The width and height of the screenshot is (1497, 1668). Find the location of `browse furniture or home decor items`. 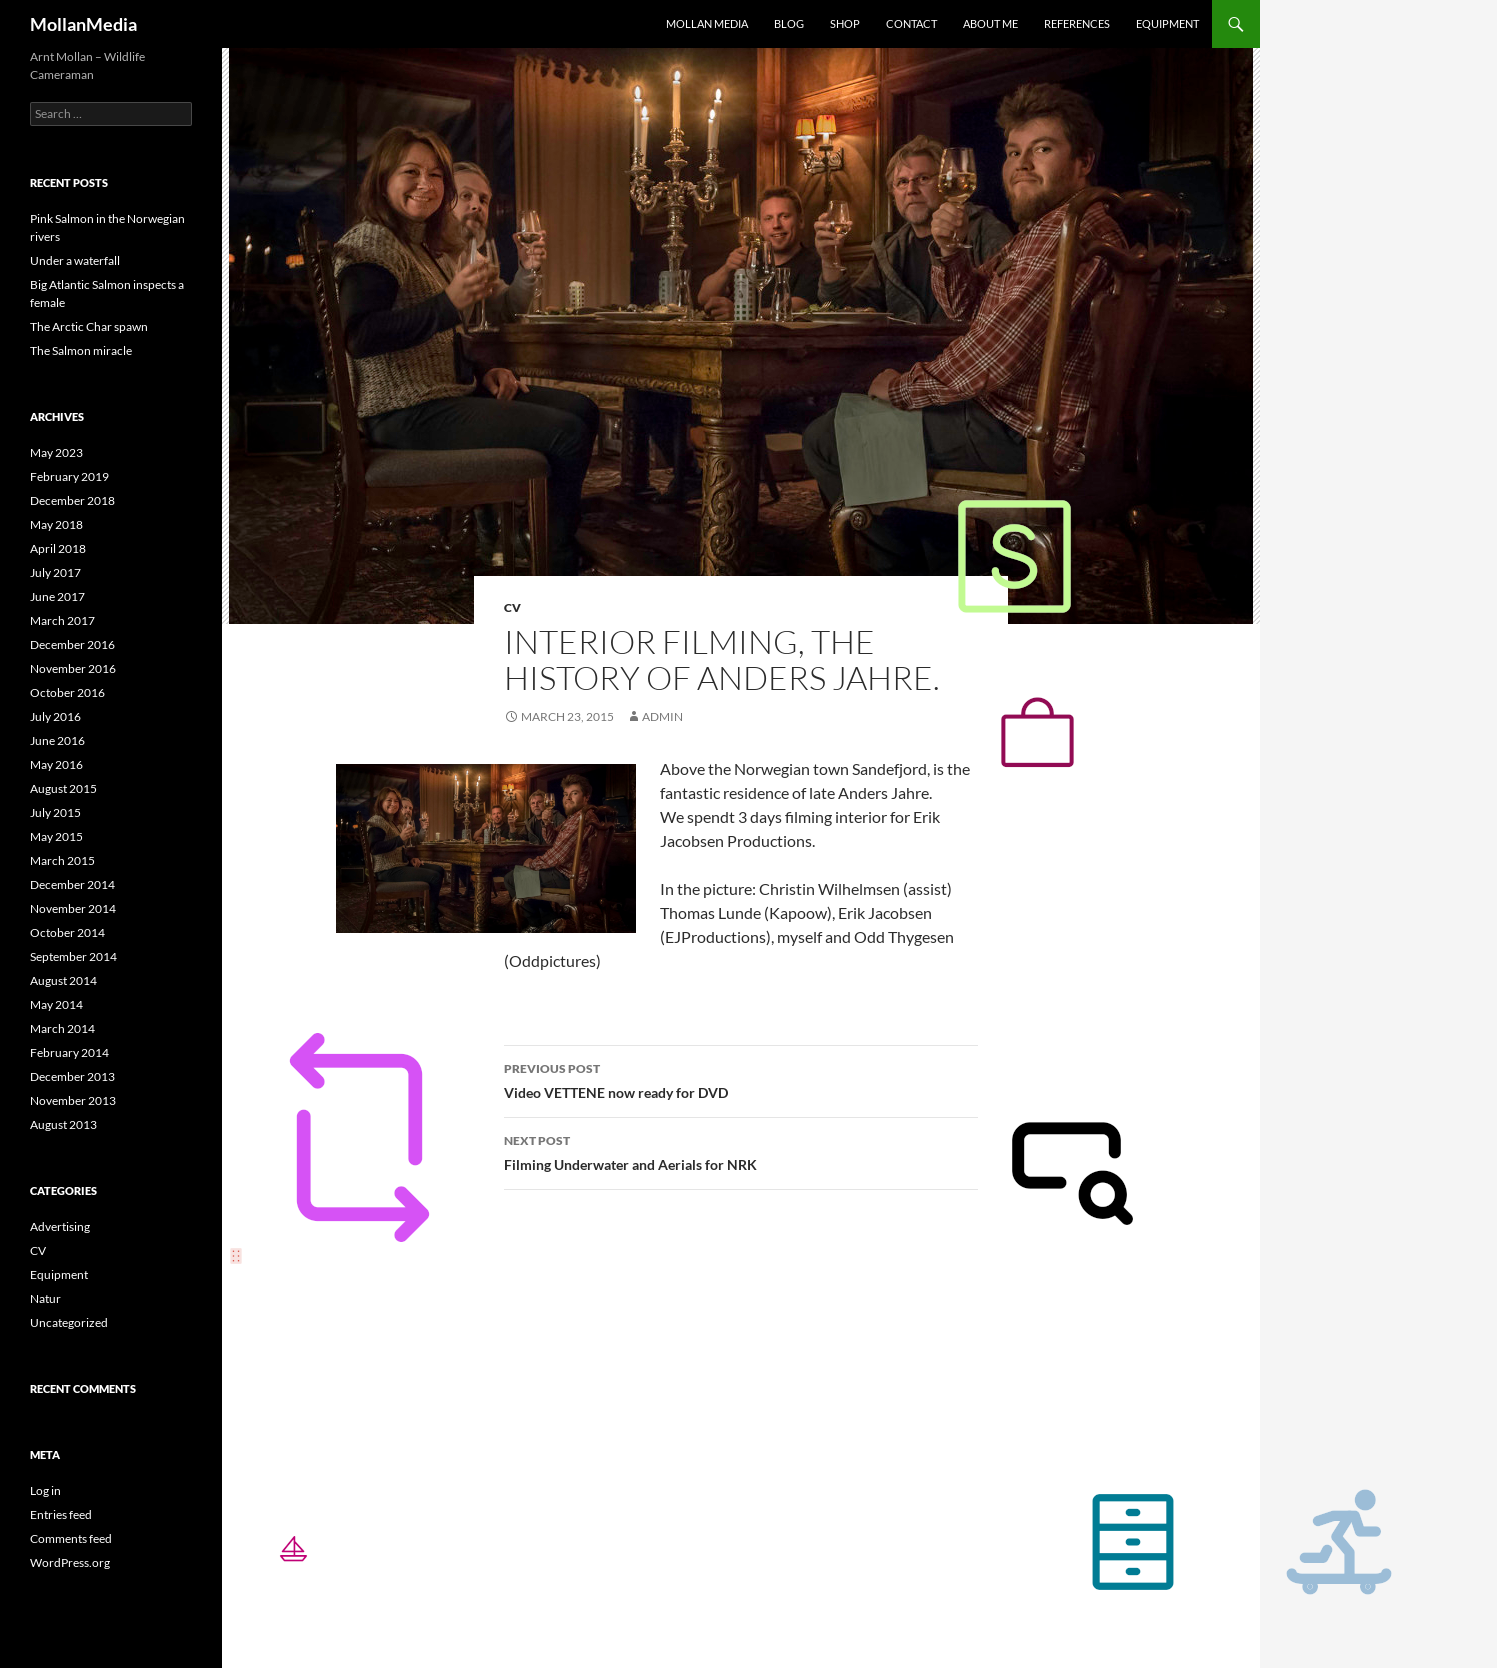

browse furniture or home decor items is located at coordinates (1133, 1542).